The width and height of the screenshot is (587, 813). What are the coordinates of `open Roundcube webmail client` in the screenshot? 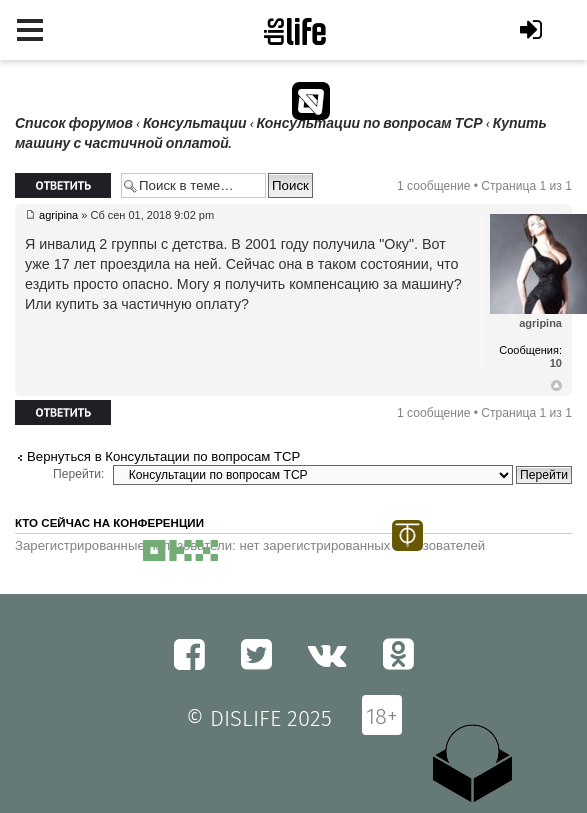 It's located at (472, 763).